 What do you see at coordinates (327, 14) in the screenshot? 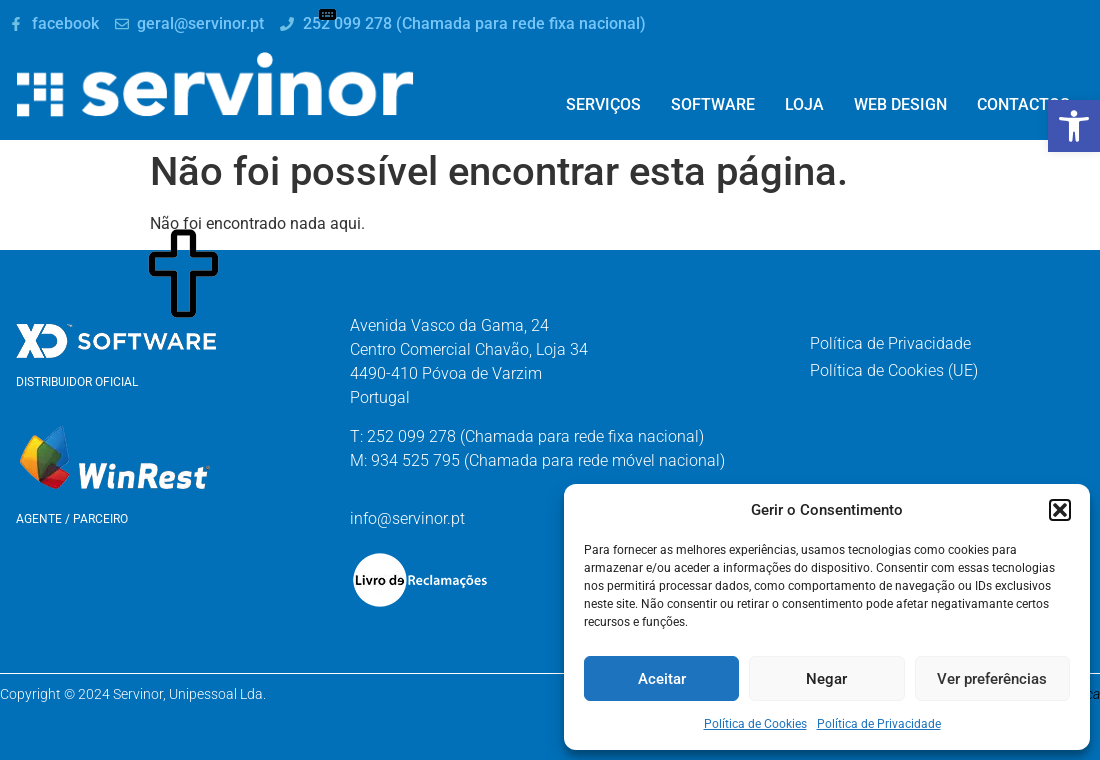
I see `open the on-screen keyboard` at bounding box center [327, 14].